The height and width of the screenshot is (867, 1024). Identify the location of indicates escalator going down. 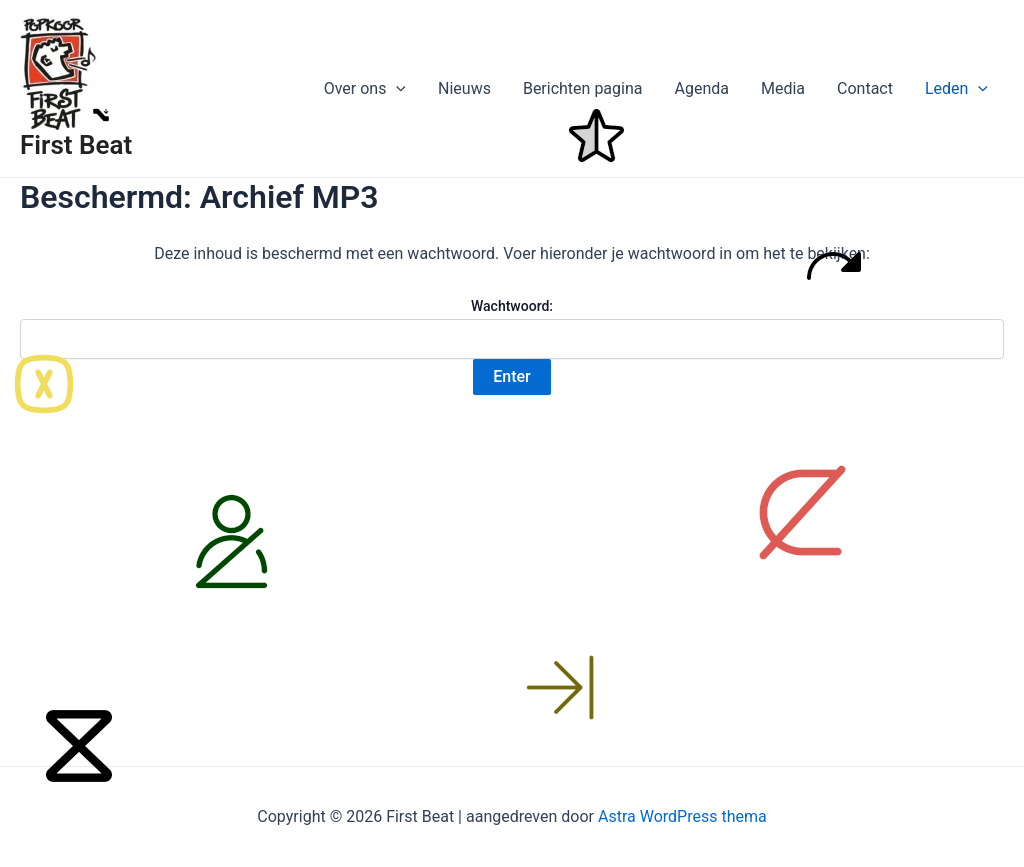
(101, 115).